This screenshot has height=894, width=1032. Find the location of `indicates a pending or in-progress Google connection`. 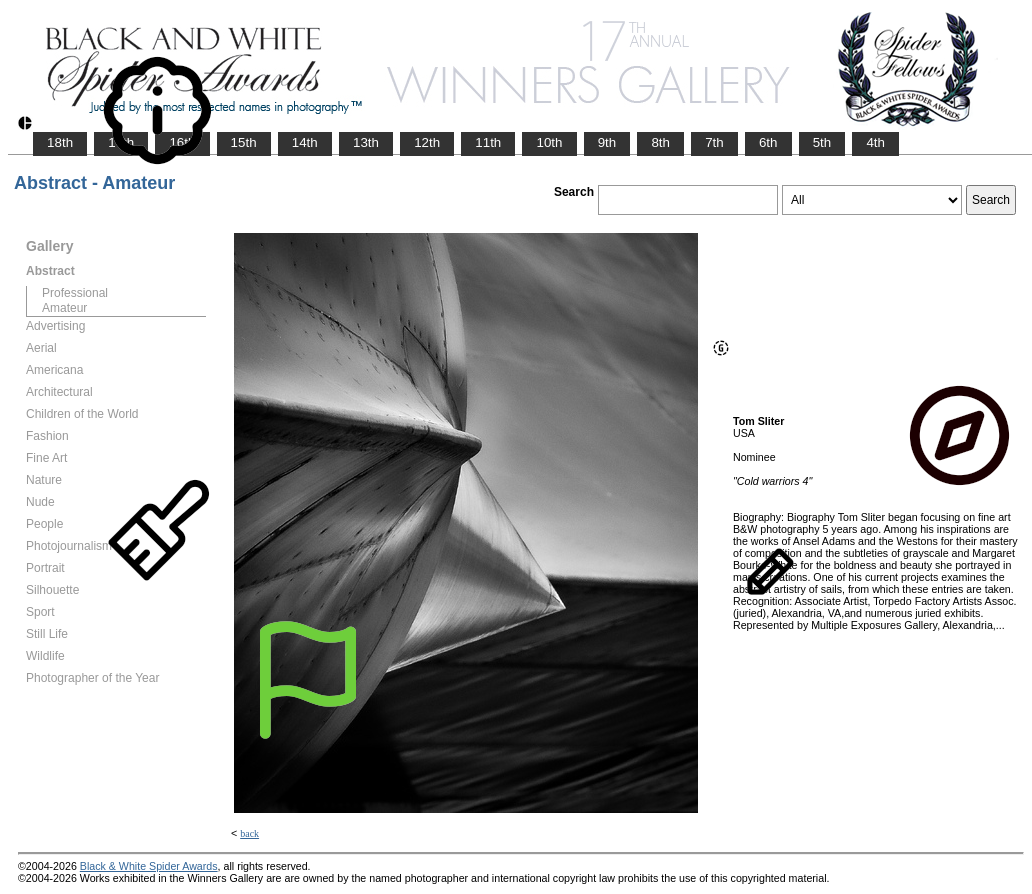

indicates a pending or in-progress Google connection is located at coordinates (721, 348).